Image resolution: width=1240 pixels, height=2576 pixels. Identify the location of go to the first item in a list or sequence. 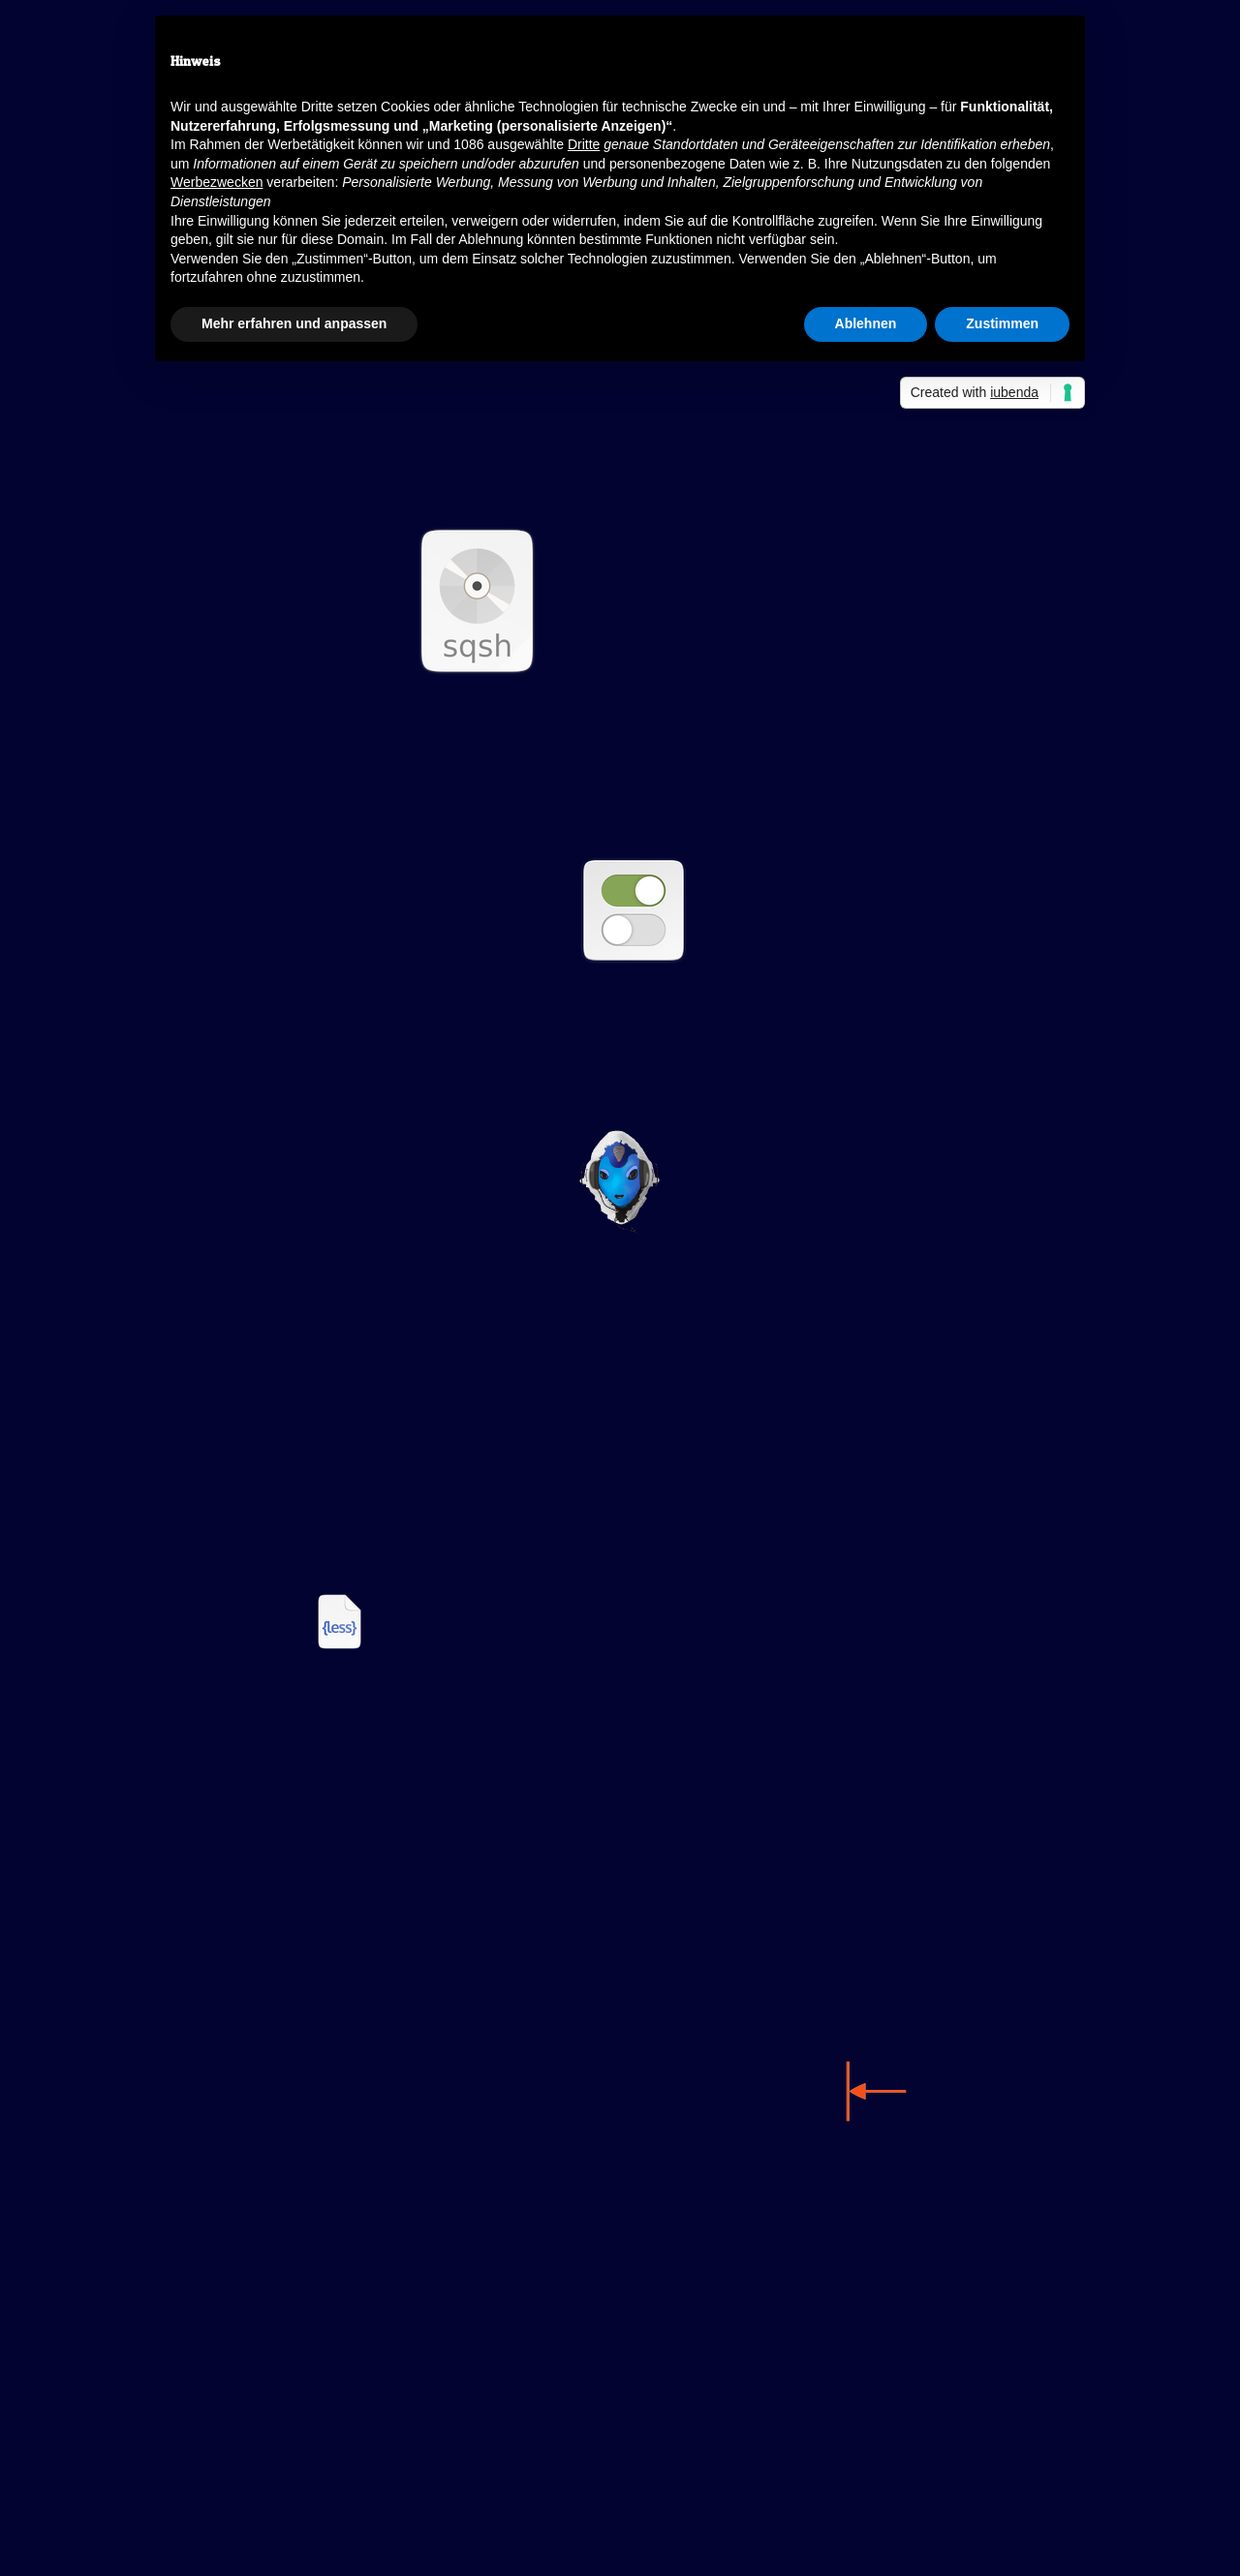
(876, 2091).